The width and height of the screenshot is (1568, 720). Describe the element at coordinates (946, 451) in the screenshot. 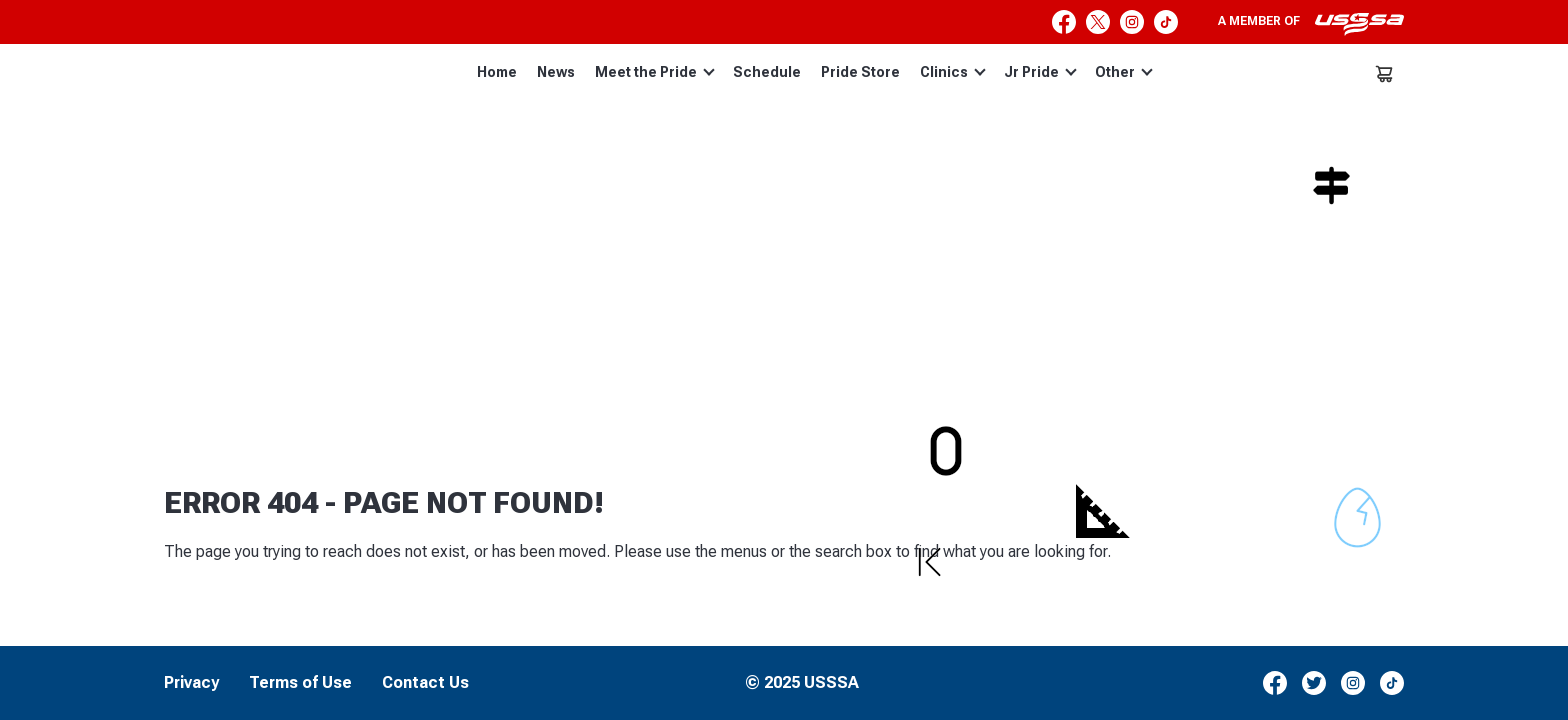

I see `set exposure compensation to zero` at that location.